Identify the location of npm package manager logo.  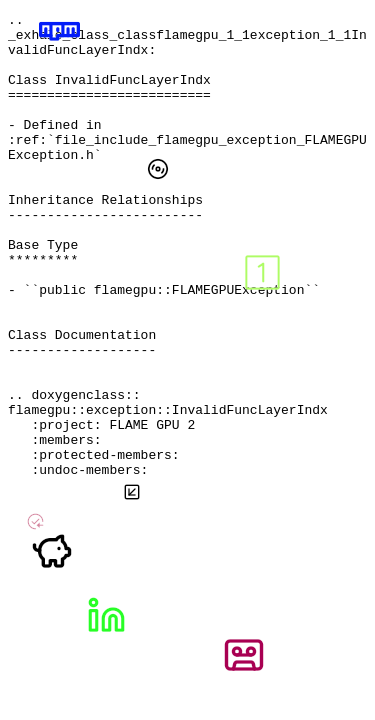
(59, 30).